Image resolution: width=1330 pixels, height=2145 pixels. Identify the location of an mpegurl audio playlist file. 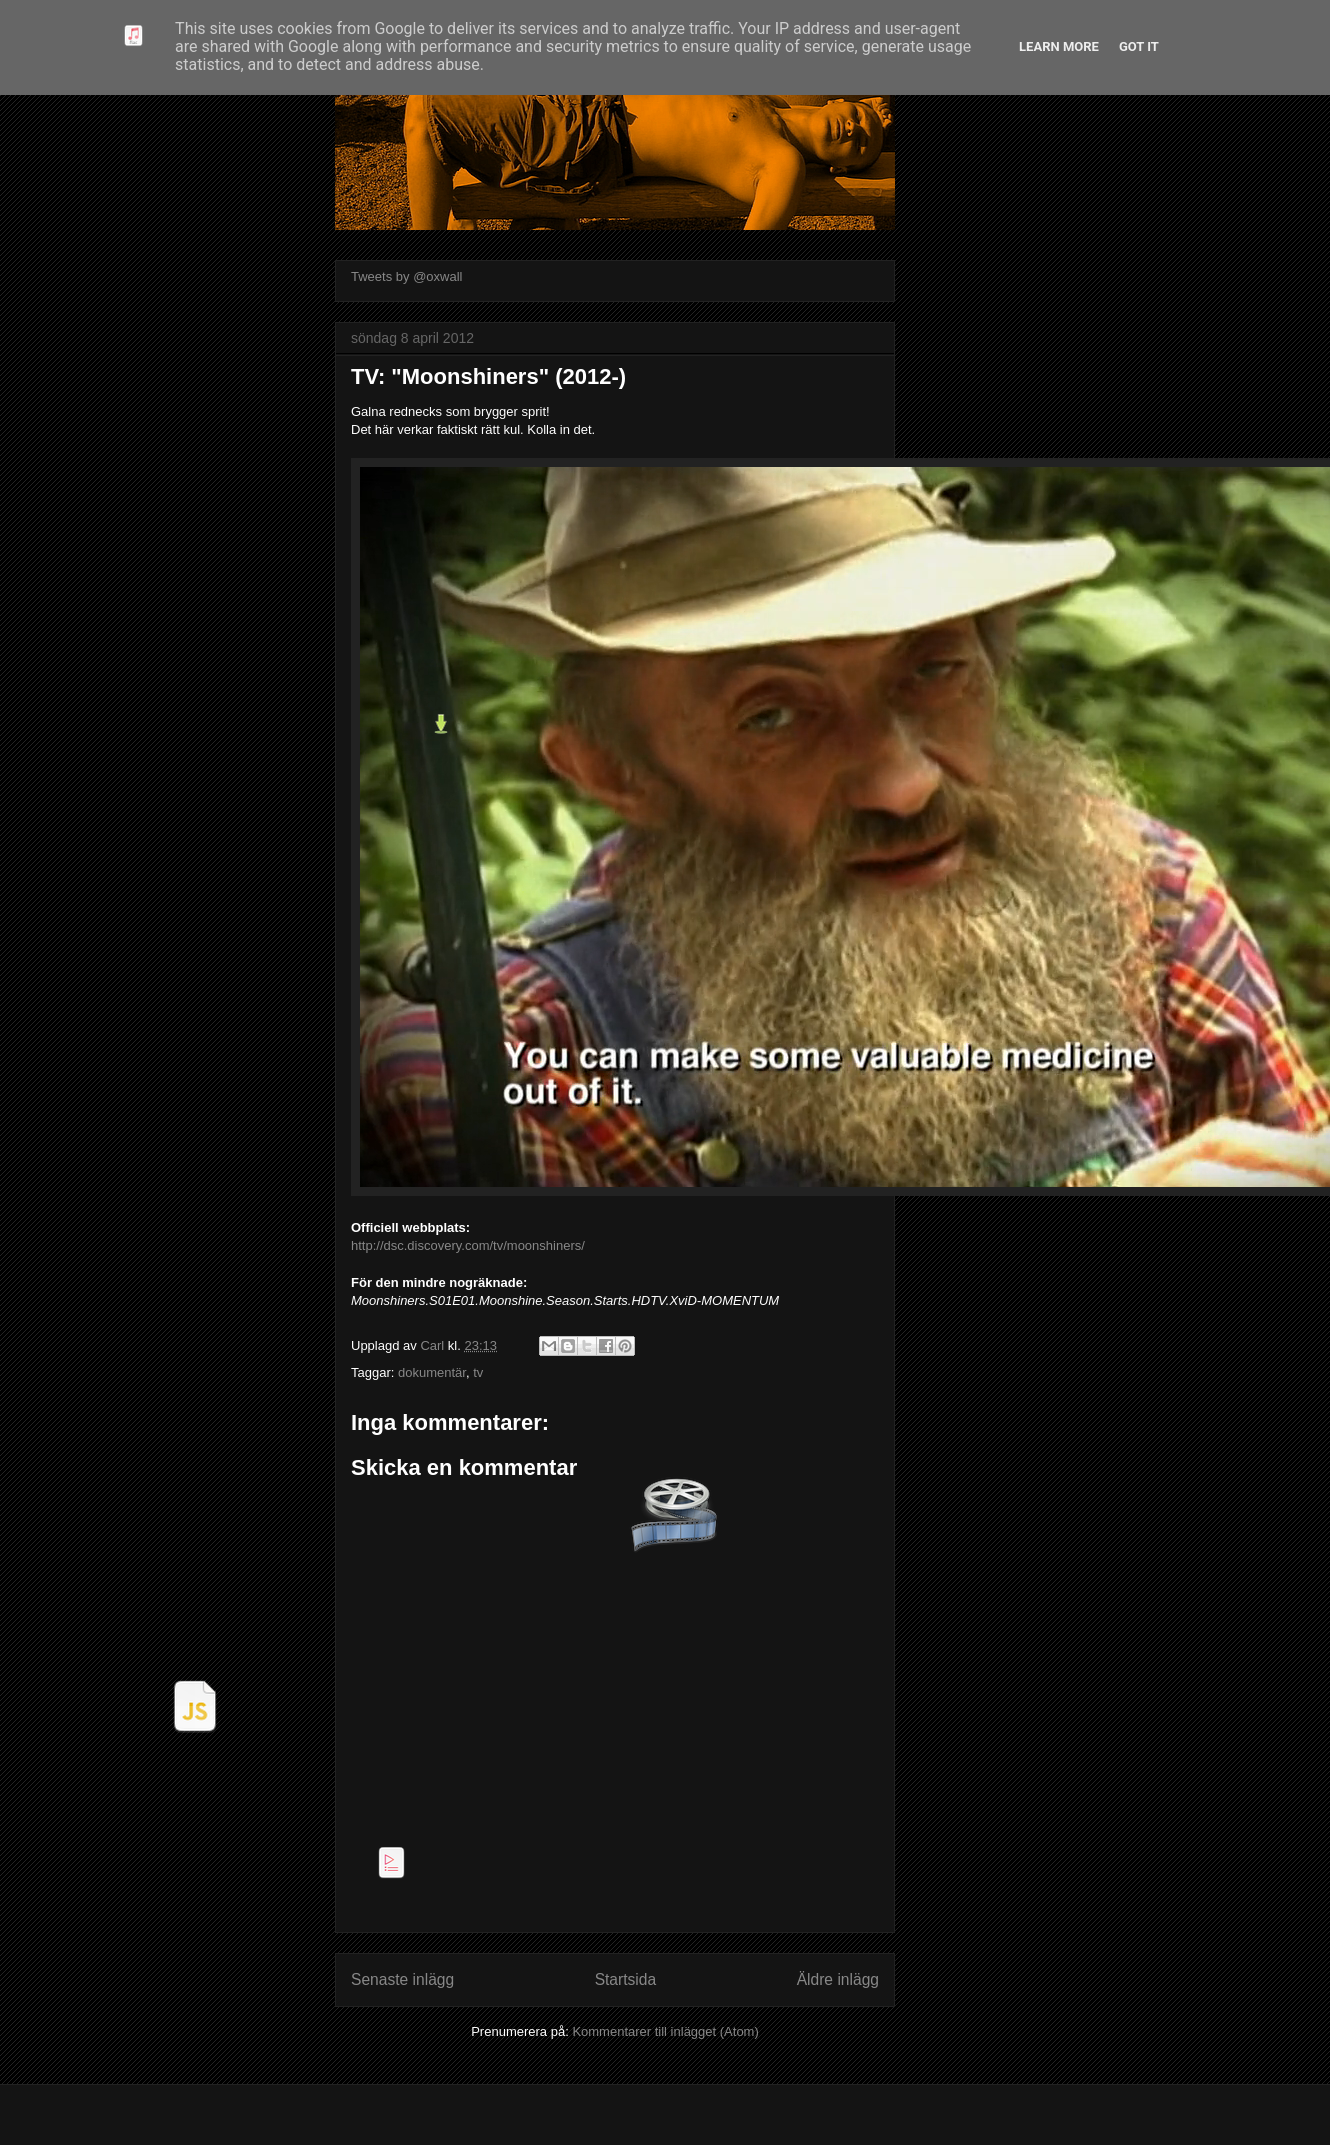
(391, 1862).